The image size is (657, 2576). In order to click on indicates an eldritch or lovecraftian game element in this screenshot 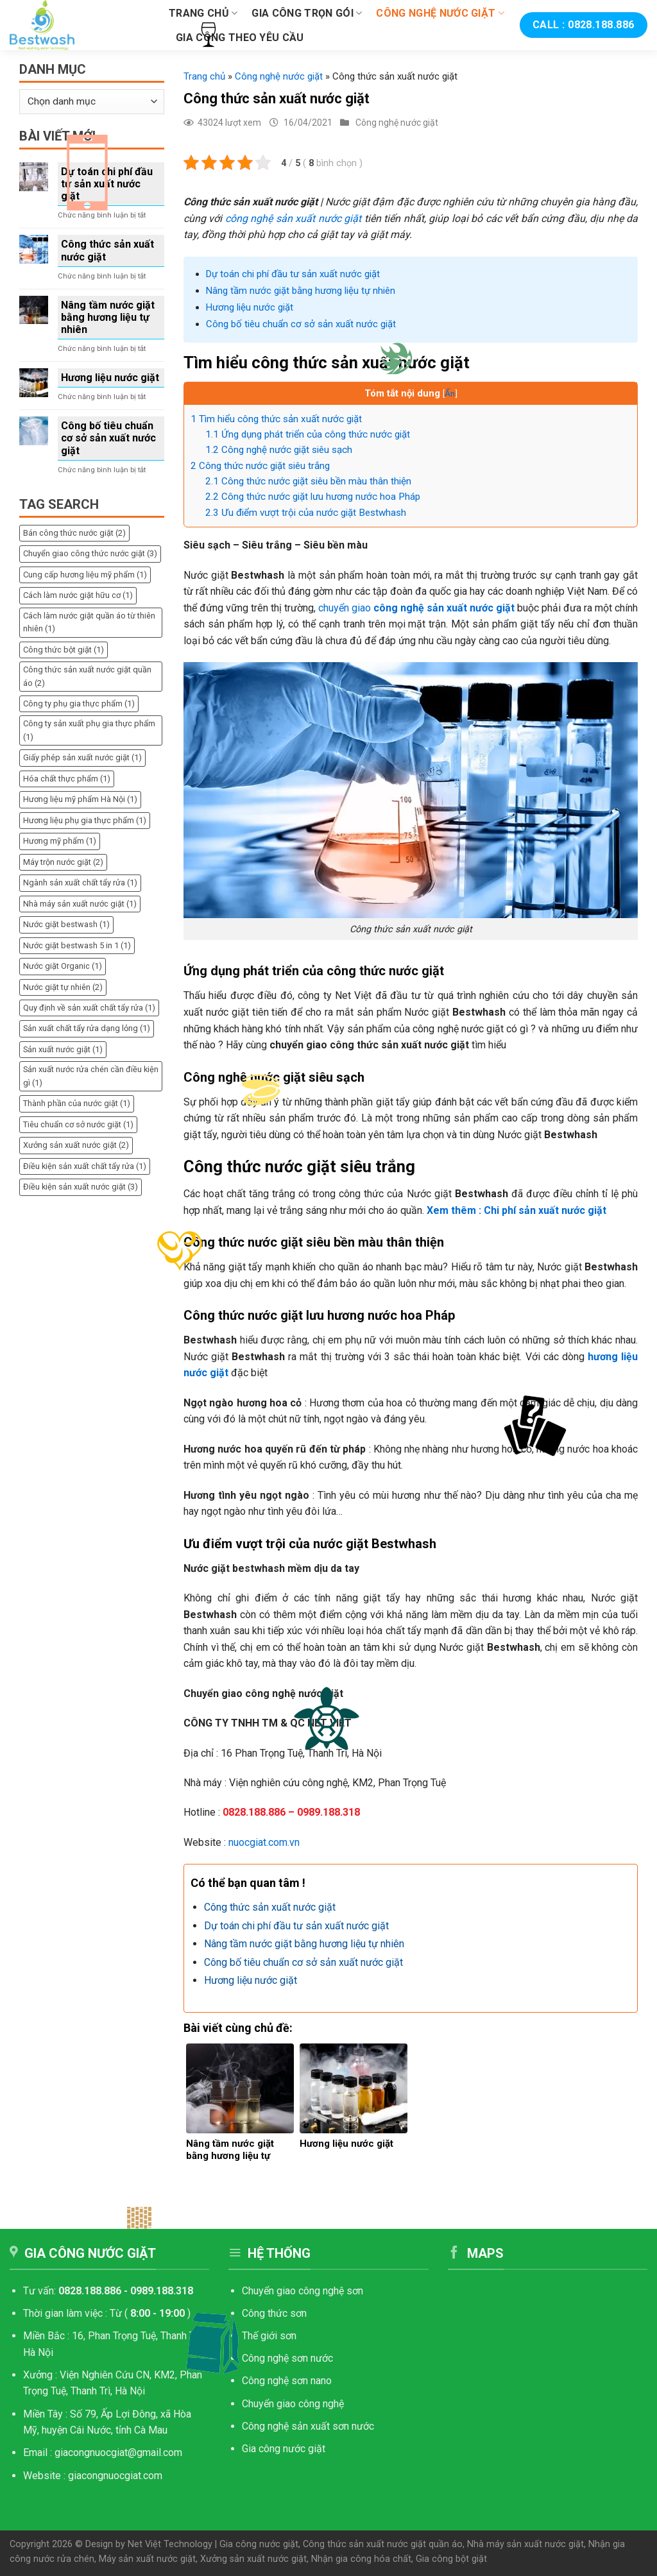, I will do `click(180, 1250)`.